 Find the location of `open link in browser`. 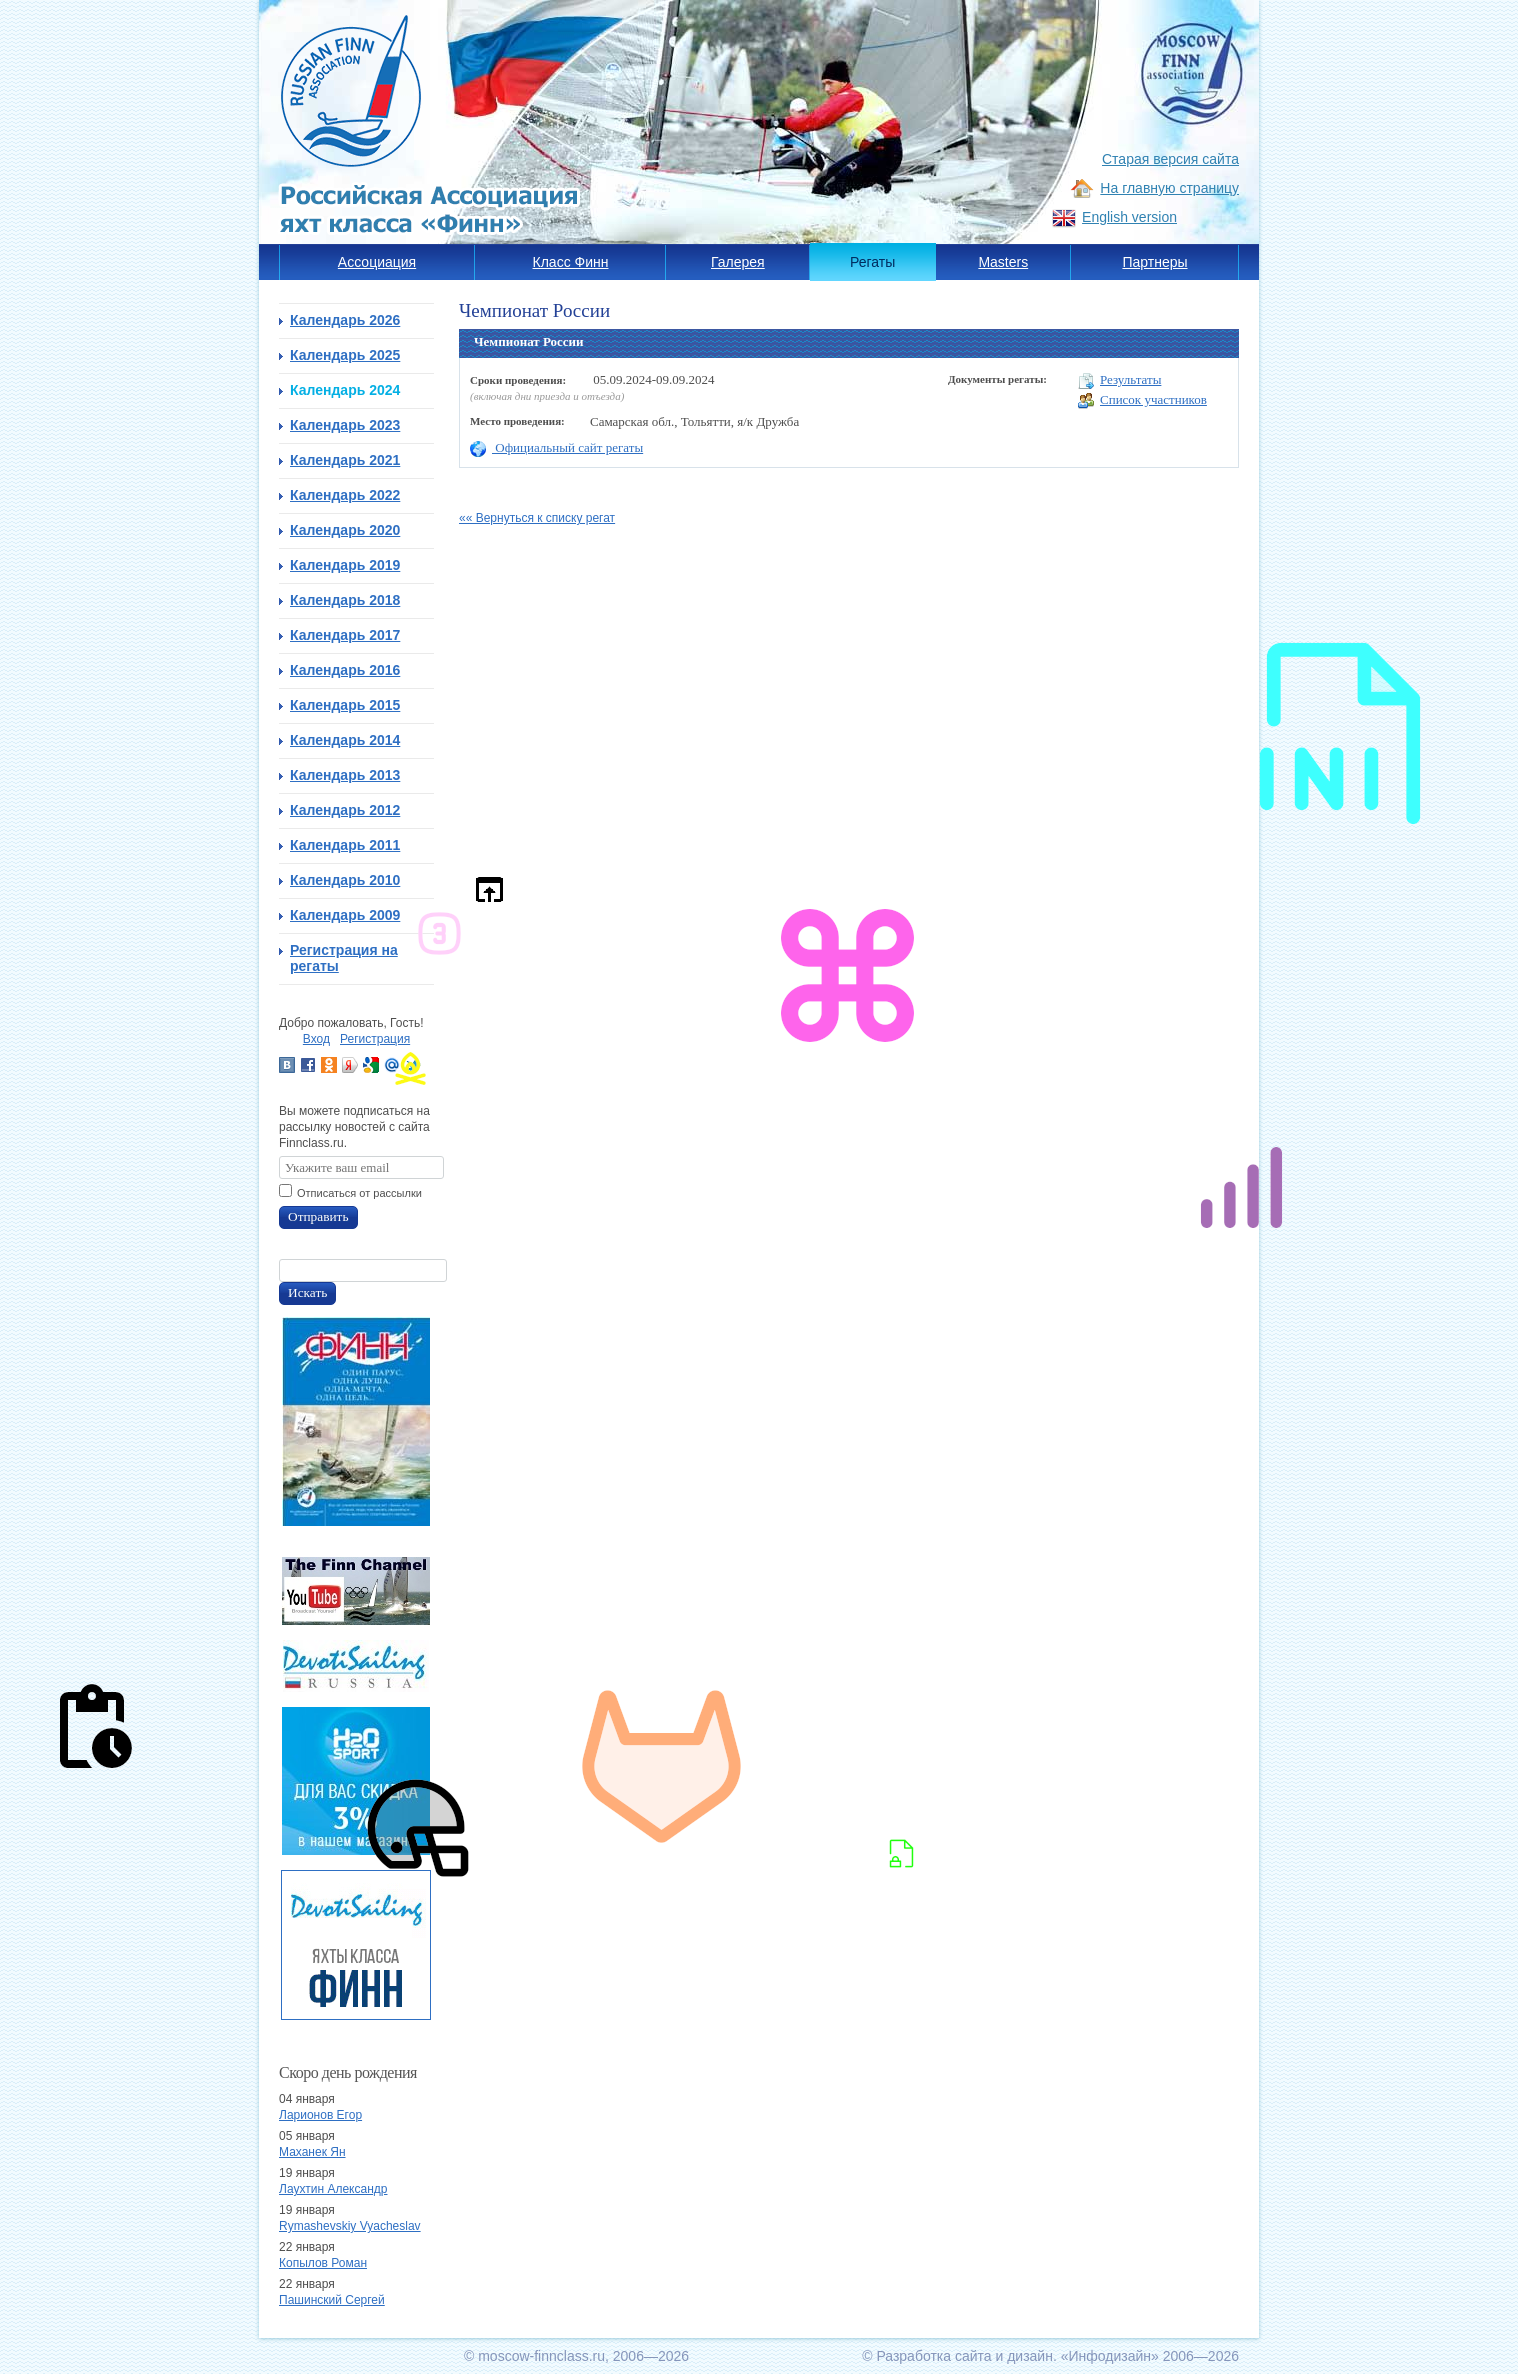

open link in browser is located at coordinates (489, 889).